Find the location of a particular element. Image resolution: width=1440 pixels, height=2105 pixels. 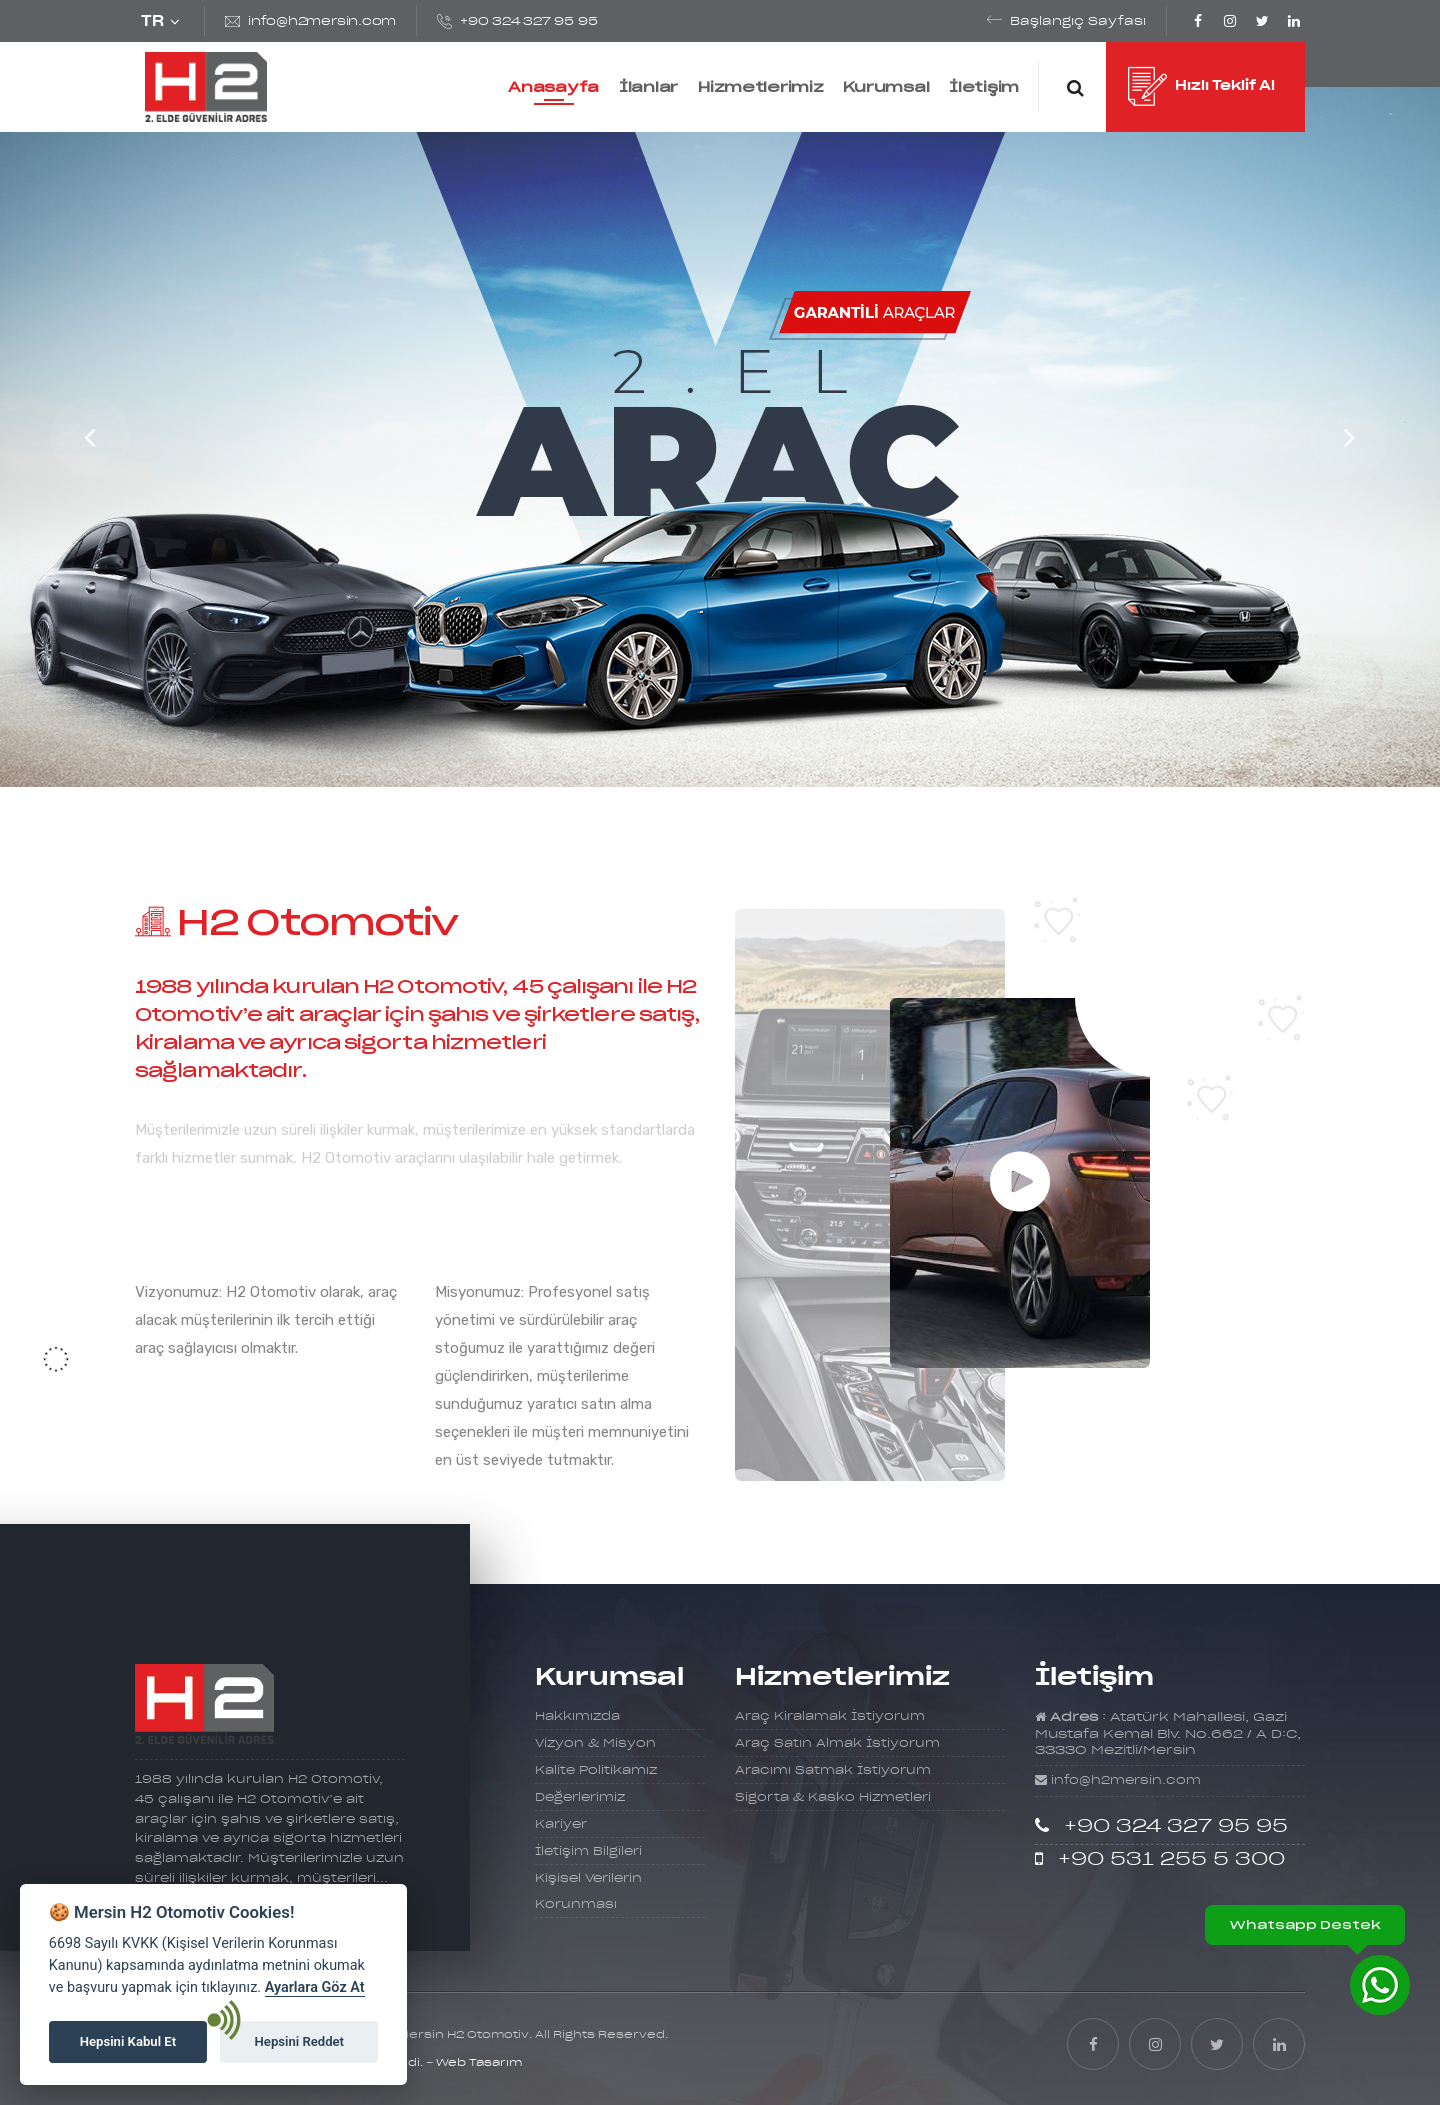

indicates EU-related content or services is located at coordinates (56, 1359).